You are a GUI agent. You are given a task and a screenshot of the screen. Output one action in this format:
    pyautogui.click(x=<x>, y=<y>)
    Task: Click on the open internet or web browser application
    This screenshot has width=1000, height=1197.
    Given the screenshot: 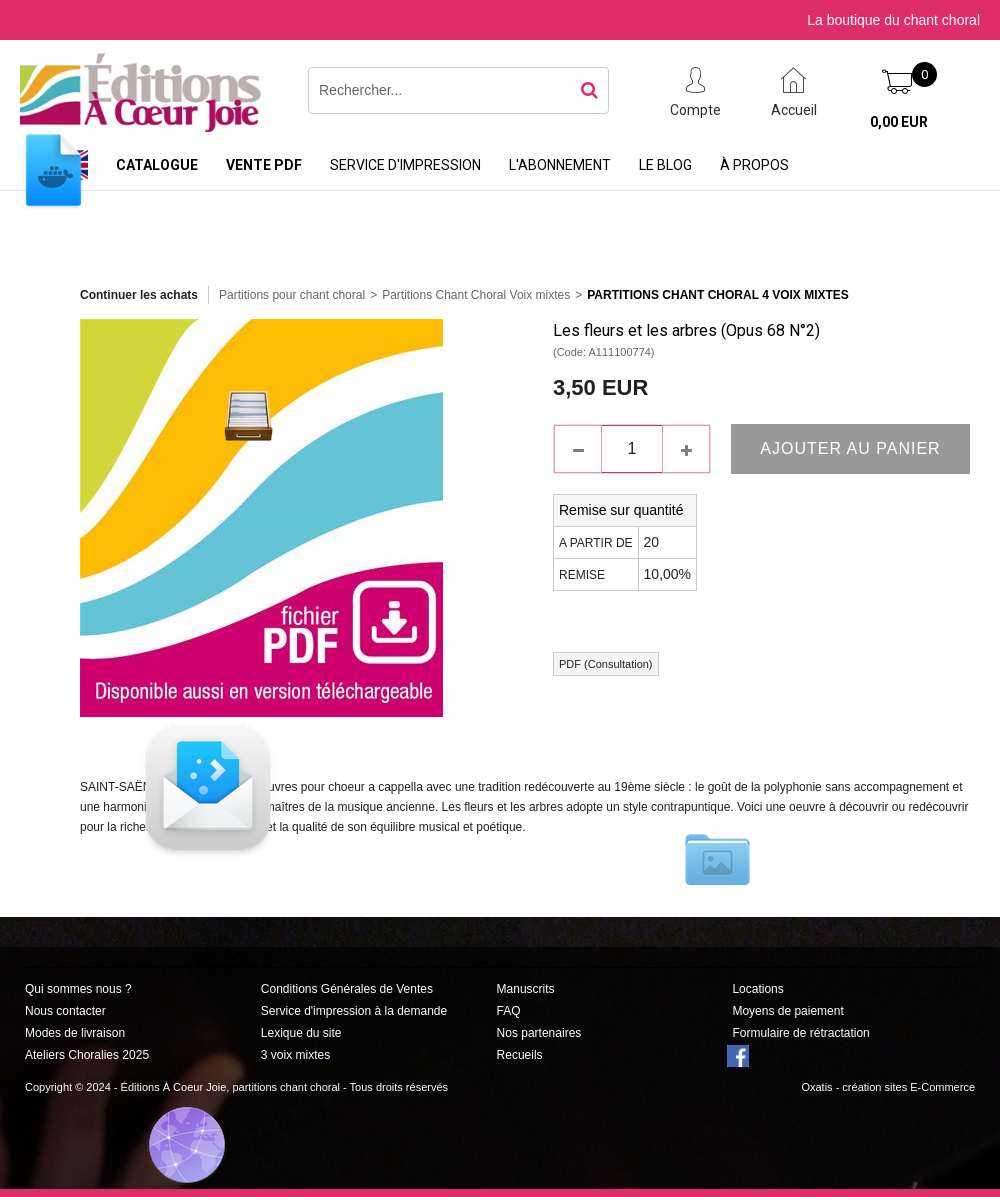 What is the action you would take?
    pyautogui.click(x=187, y=1145)
    